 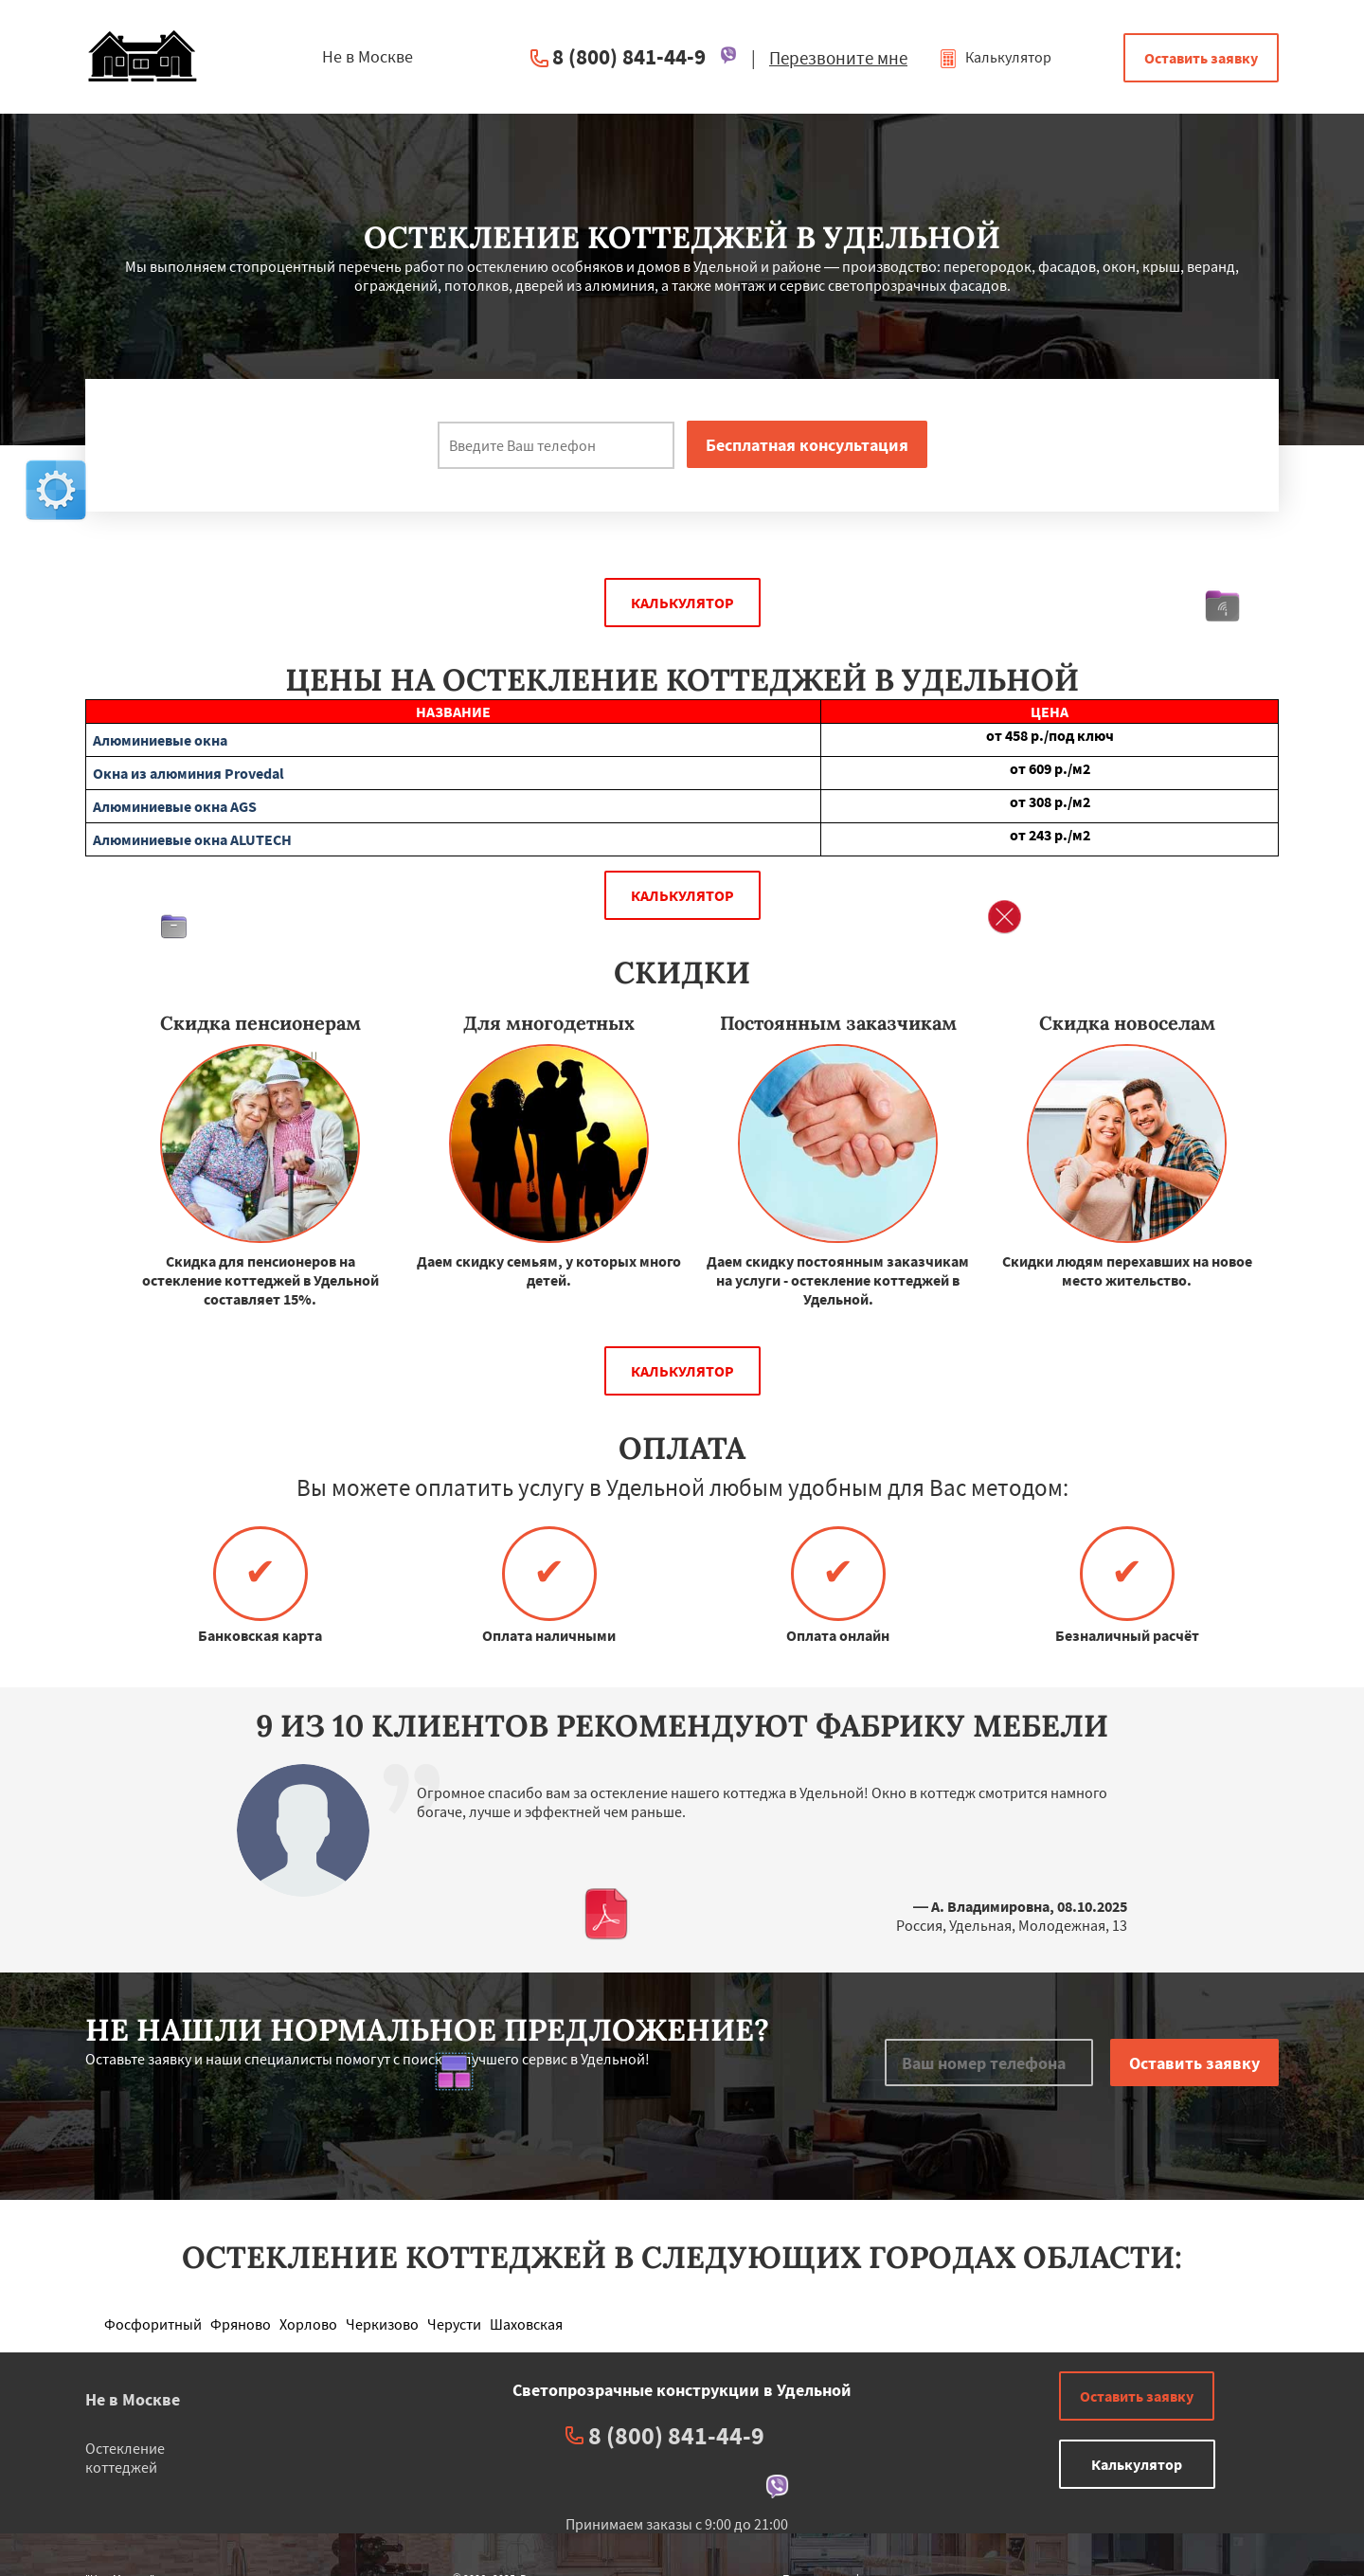 I want to click on a compressed pdf file, so click(x=606, y=1914).